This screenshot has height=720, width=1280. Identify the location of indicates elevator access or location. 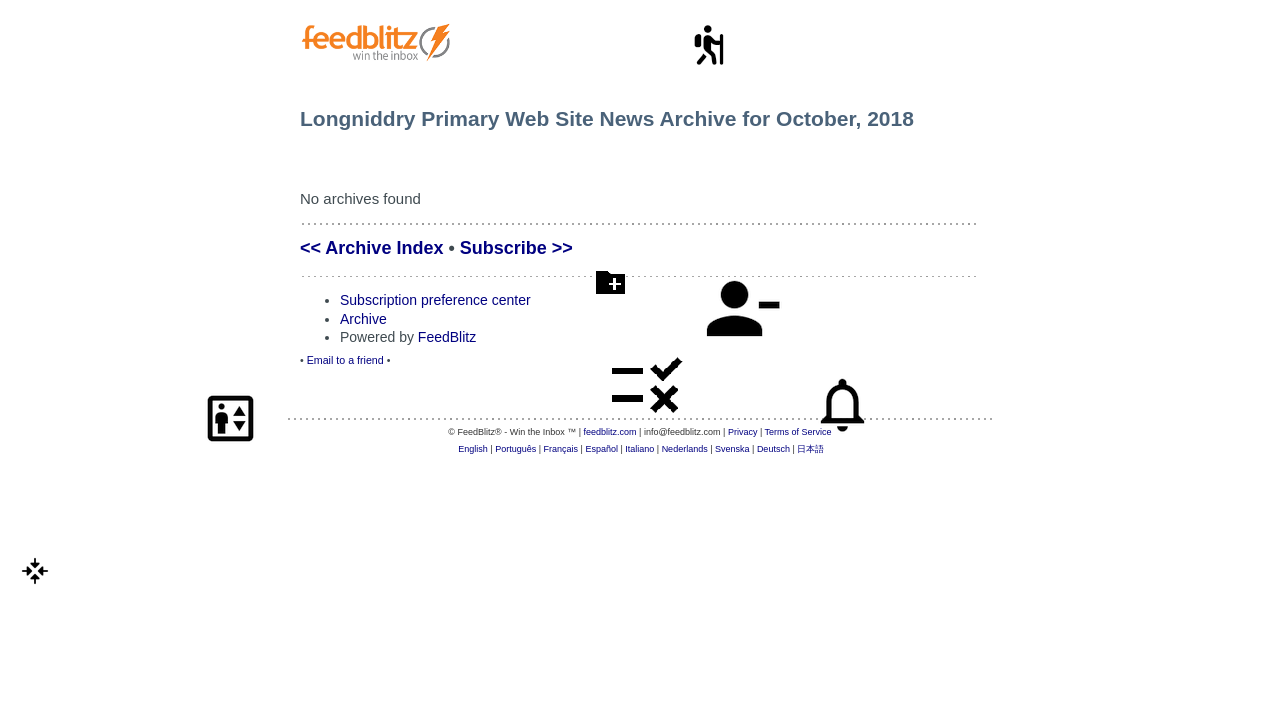
(230, 418).